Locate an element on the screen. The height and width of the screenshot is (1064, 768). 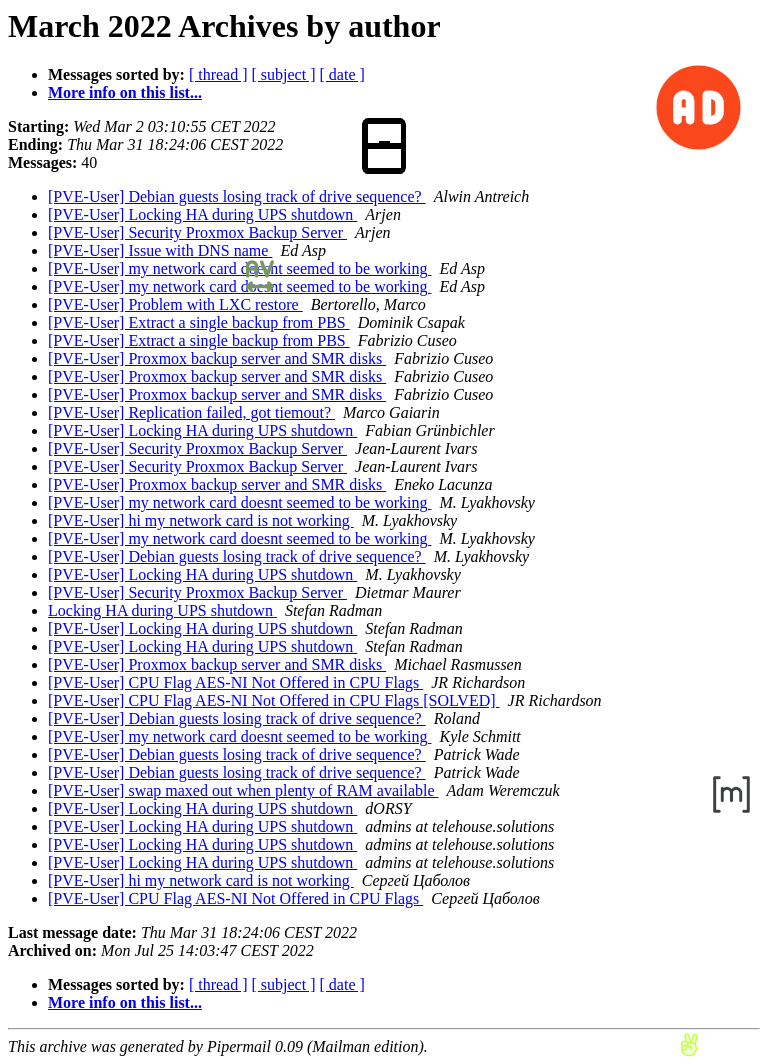
indicates sponsored or advertisement content is located at coordinates (698, 107).